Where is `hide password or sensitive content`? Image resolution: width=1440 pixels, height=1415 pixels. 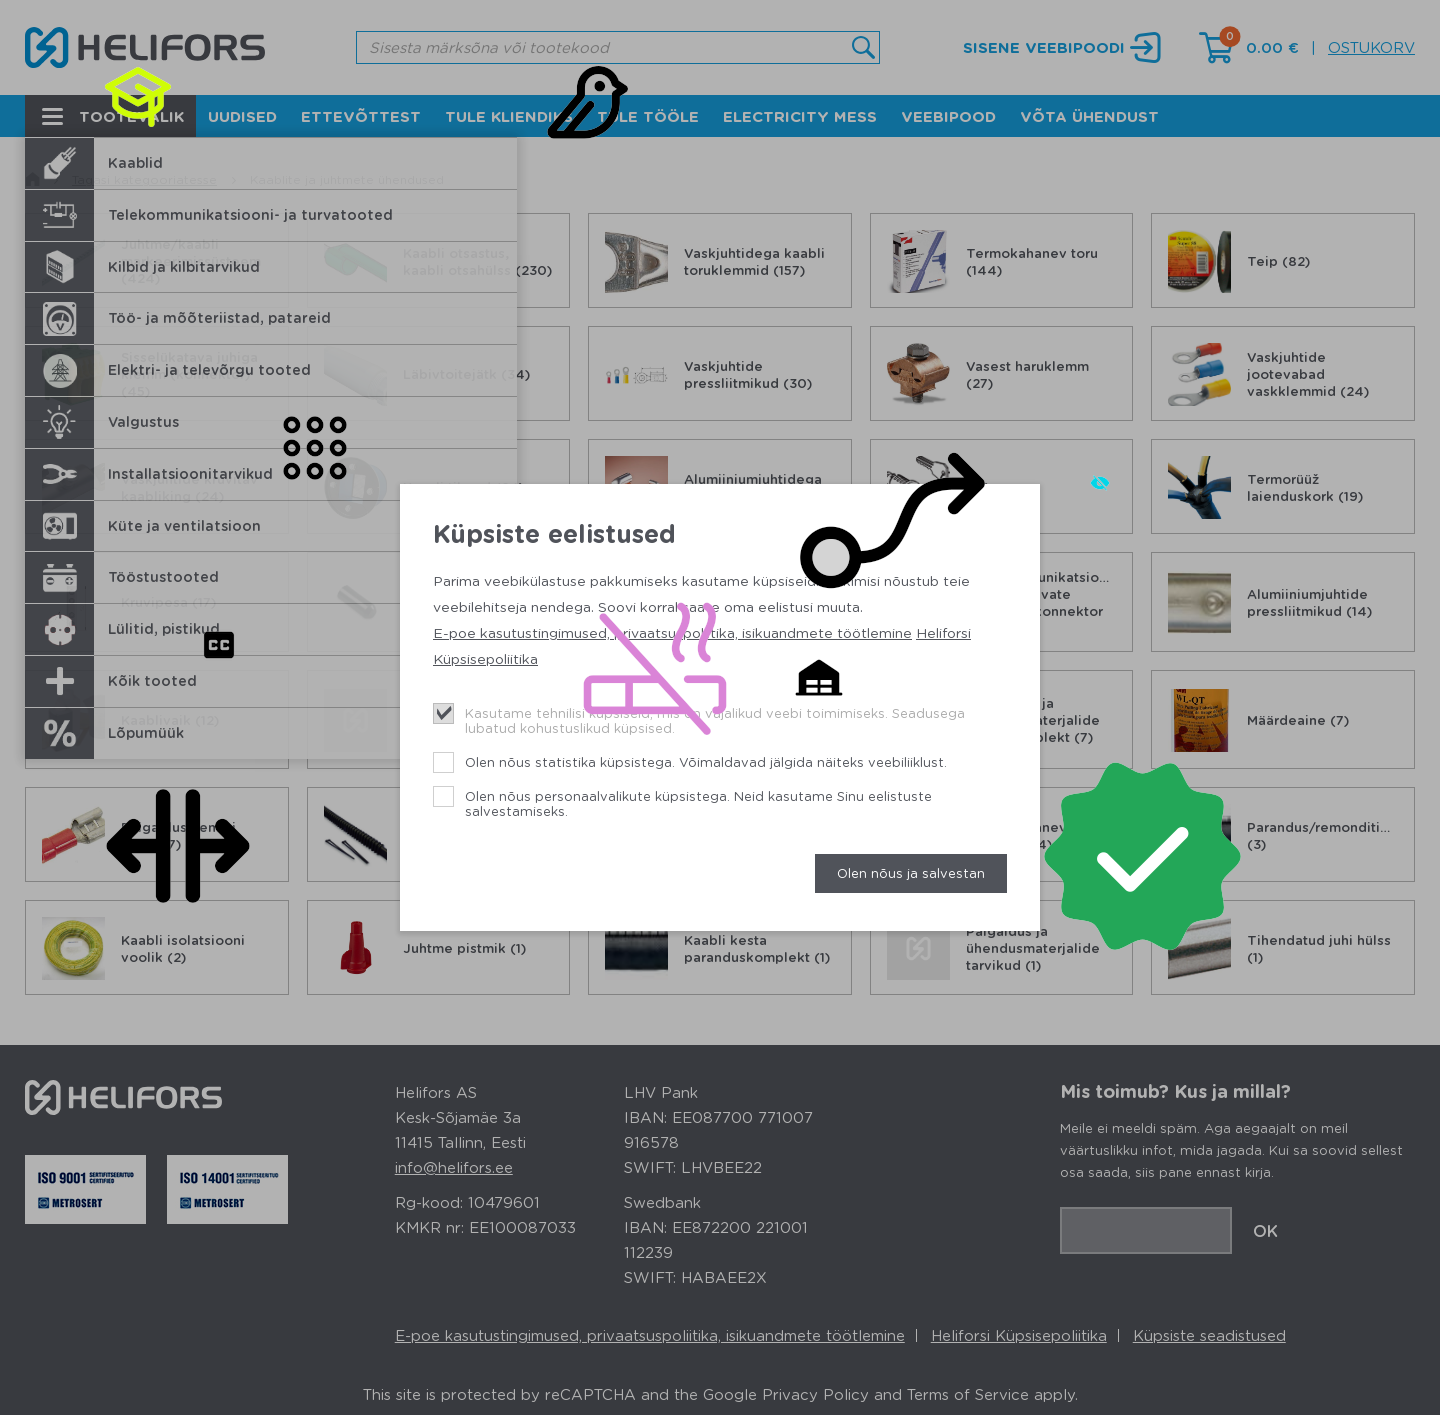 hide password or sensitive content is located at coordinates (1100, 483).